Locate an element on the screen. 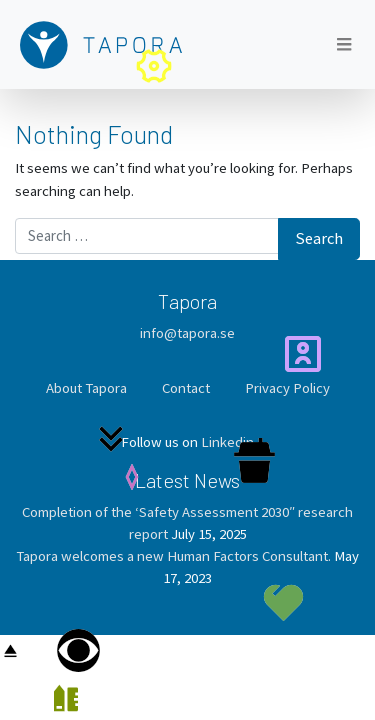 The width and height of the screenshot is (375, 720). access design or editing tools is located at coordinates (66, 698).